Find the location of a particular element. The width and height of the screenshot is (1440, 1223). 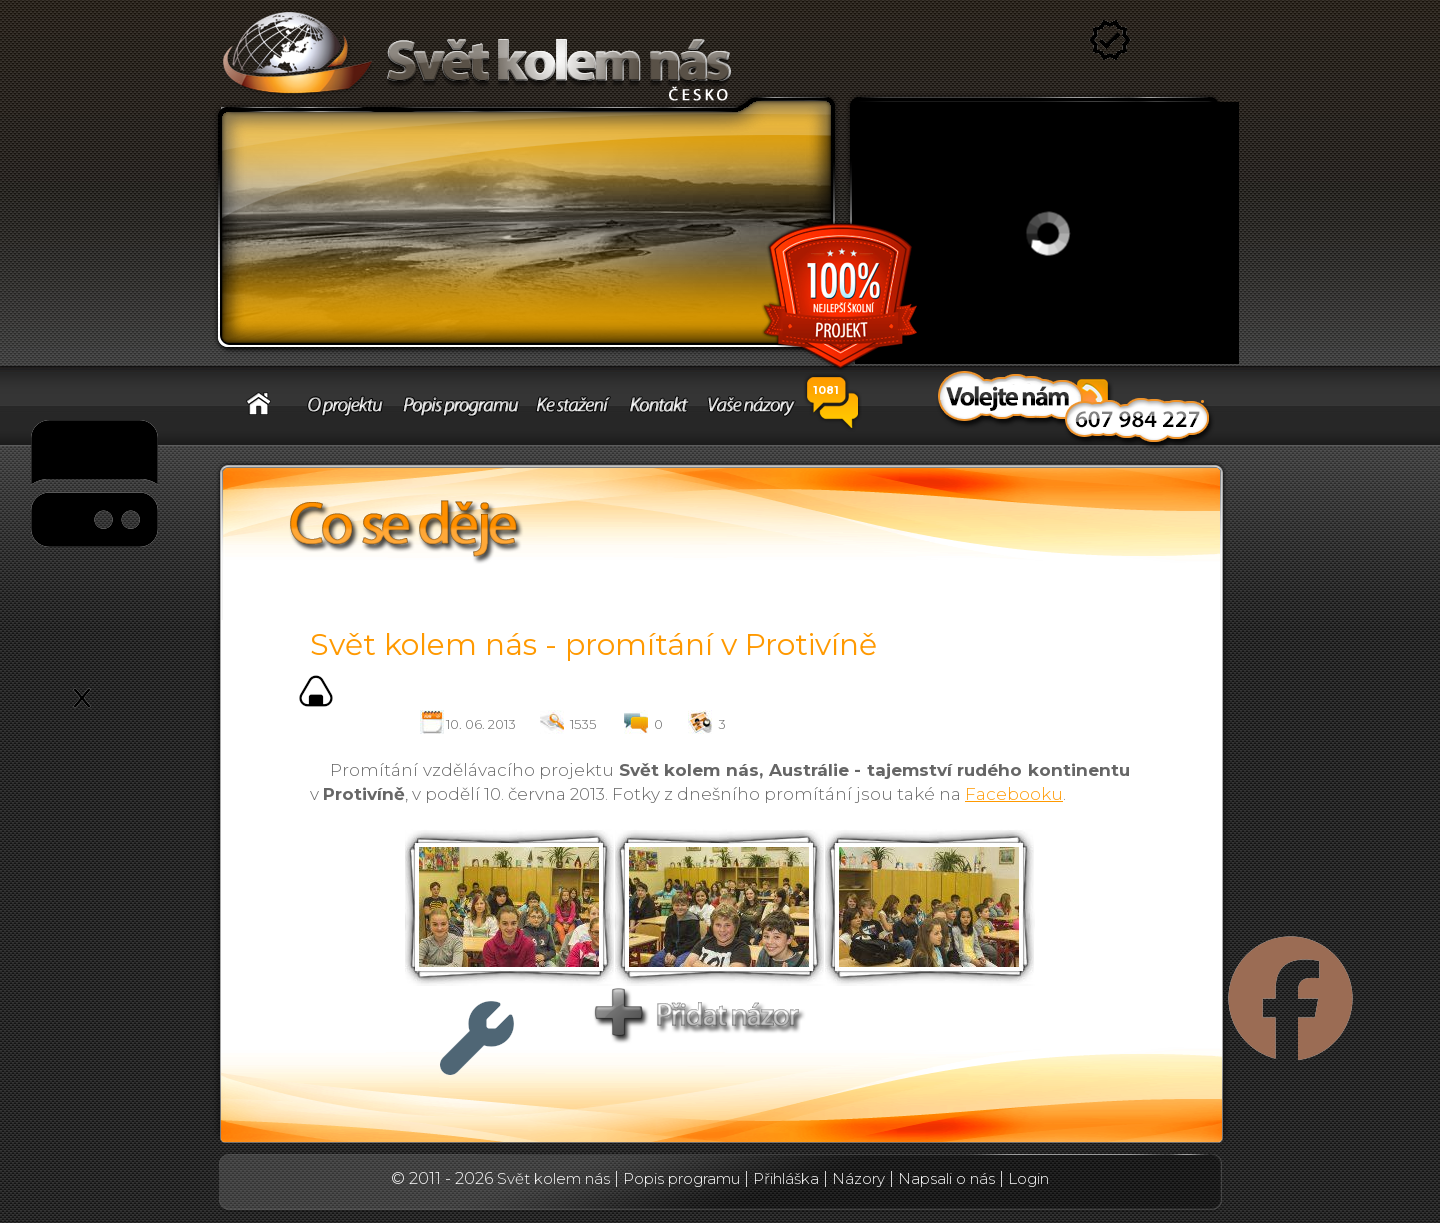

open Facebook app is located at coordinates (1290, 998).